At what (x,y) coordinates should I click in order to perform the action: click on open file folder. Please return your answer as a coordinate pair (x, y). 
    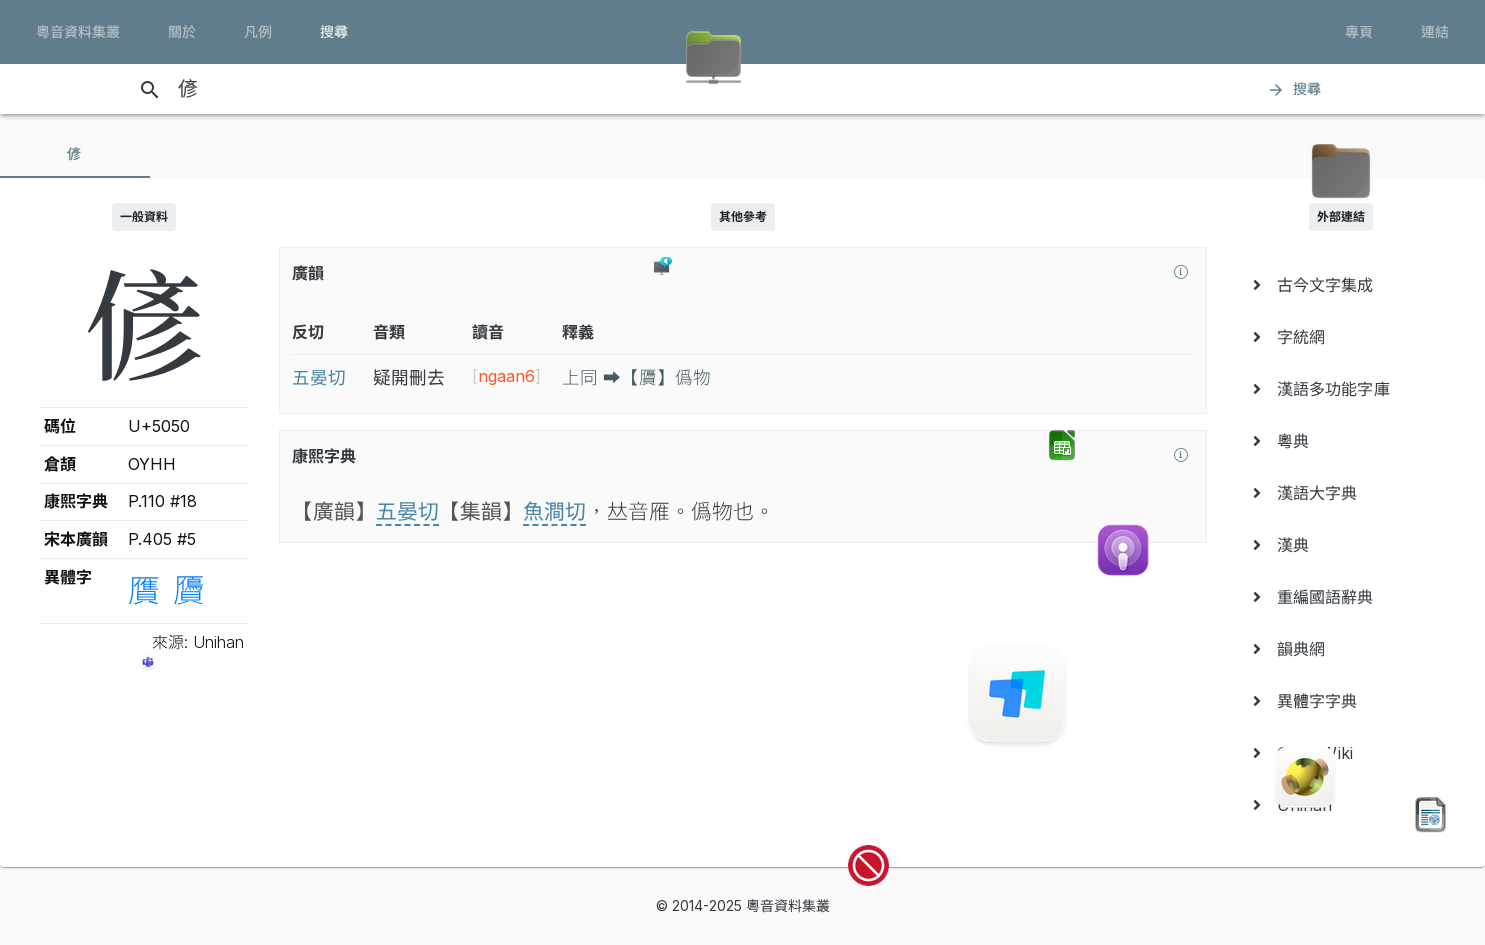
    Looking at the image, I should click on (1341, 171).